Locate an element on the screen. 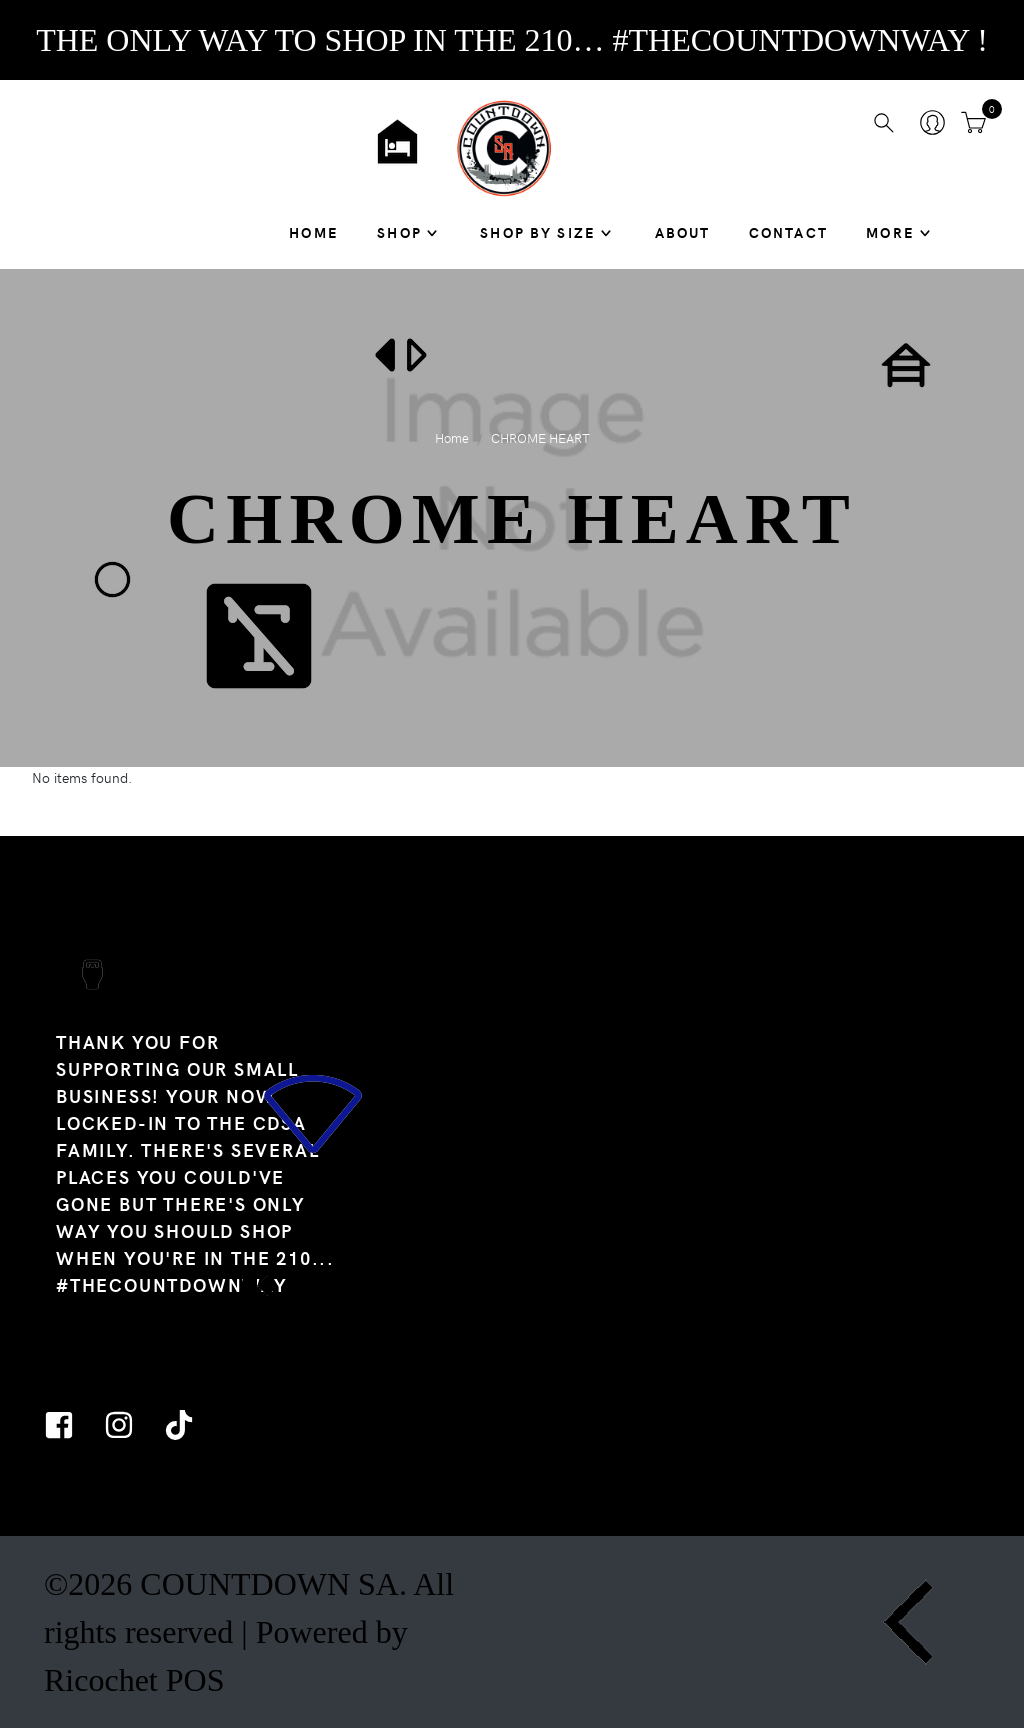 The image size is (1024, 1728). no wifi signal available is located at coordinates (313, 1114).